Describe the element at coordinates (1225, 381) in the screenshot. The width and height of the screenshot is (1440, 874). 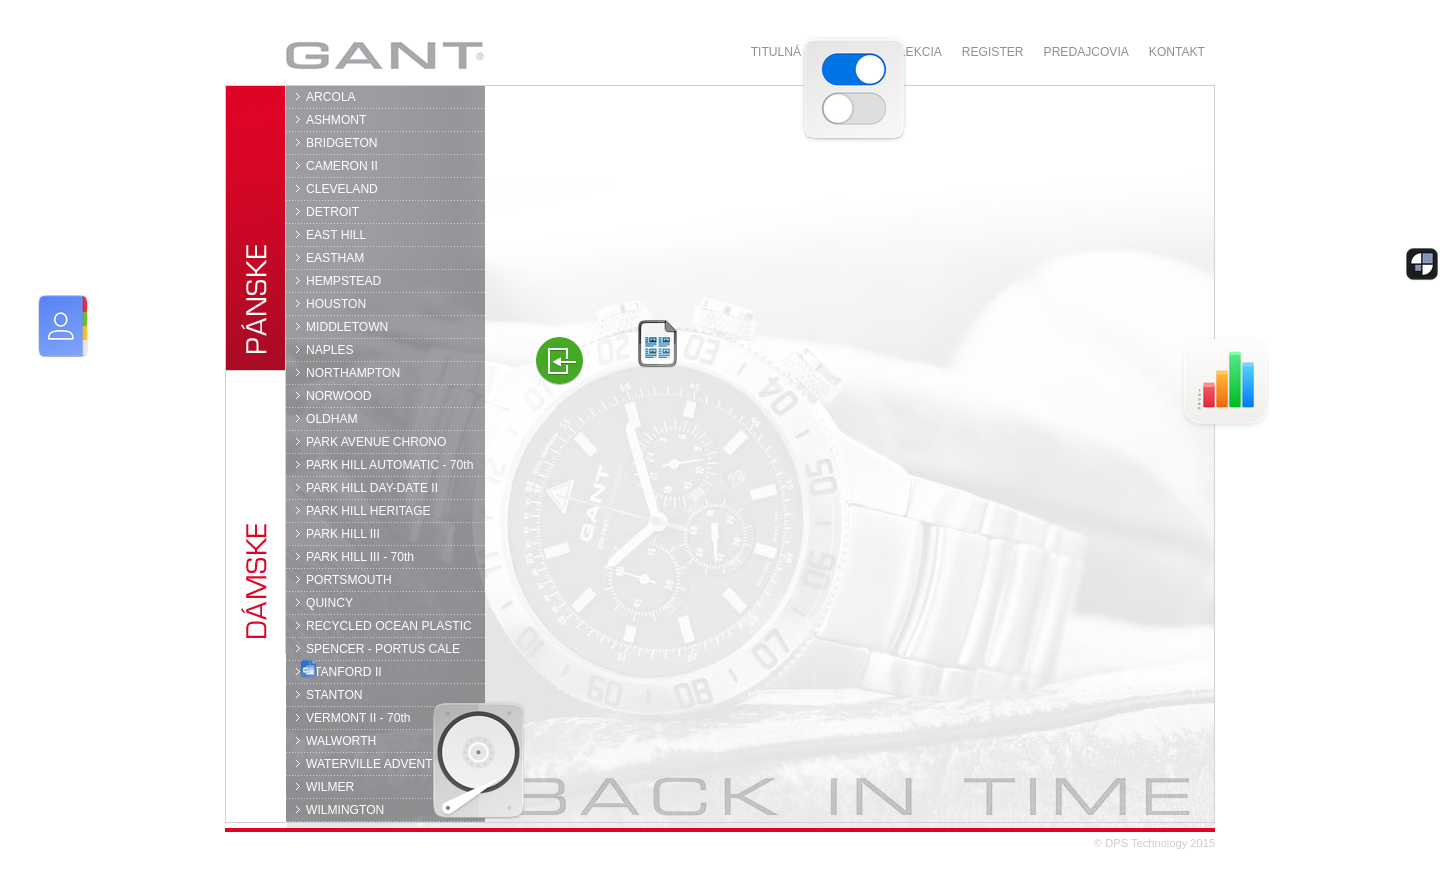
I see `open calligra sheets spreadsheet application` at that location.